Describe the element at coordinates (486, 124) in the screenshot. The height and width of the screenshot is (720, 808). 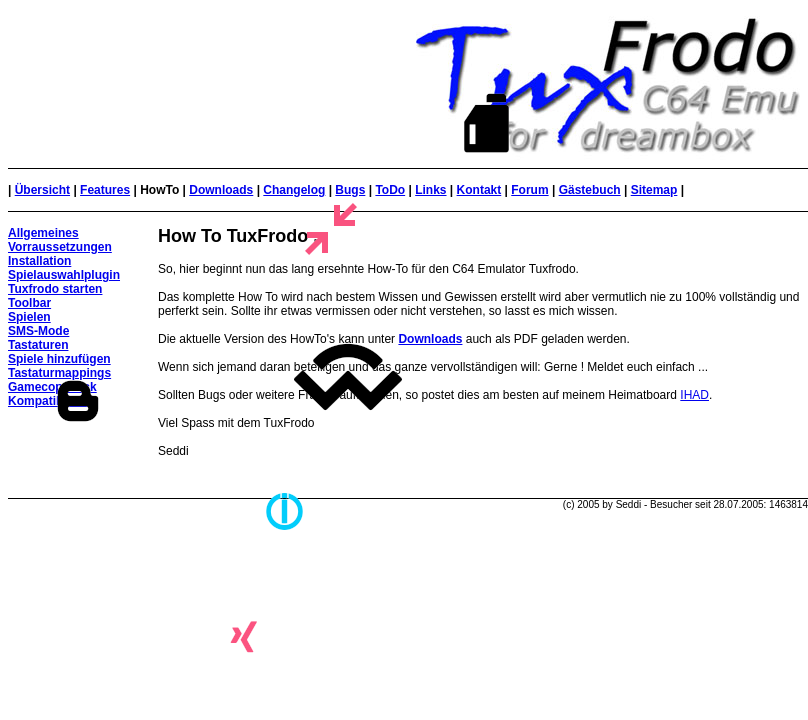
I see `find nearby gas stations` at that location.